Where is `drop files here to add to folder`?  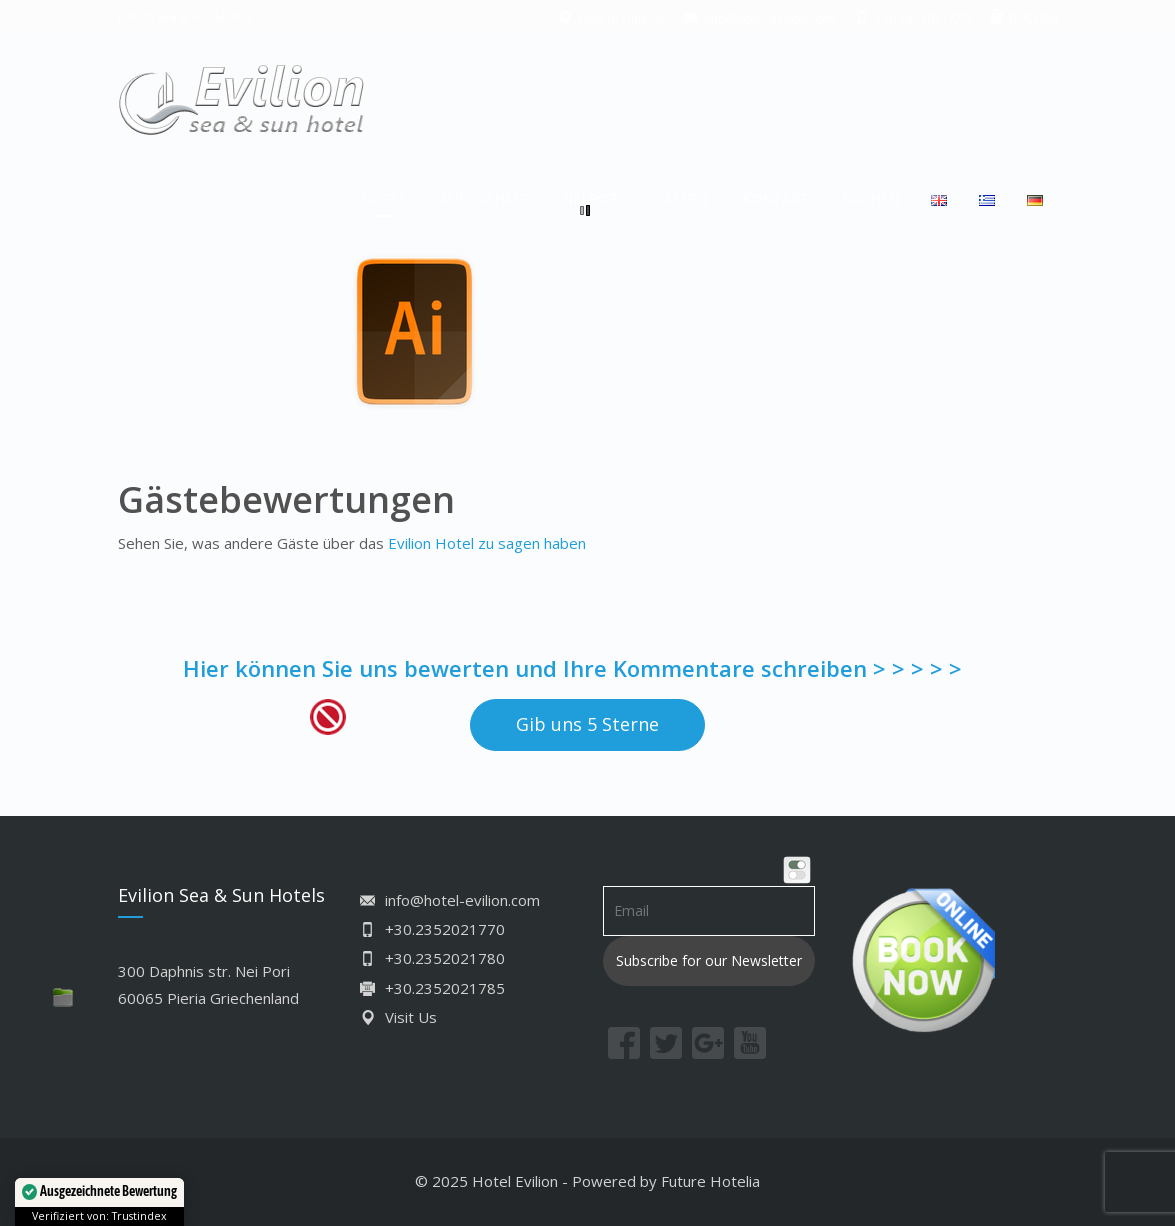
drop files here to add to folder is located at coordinates (63, 997).